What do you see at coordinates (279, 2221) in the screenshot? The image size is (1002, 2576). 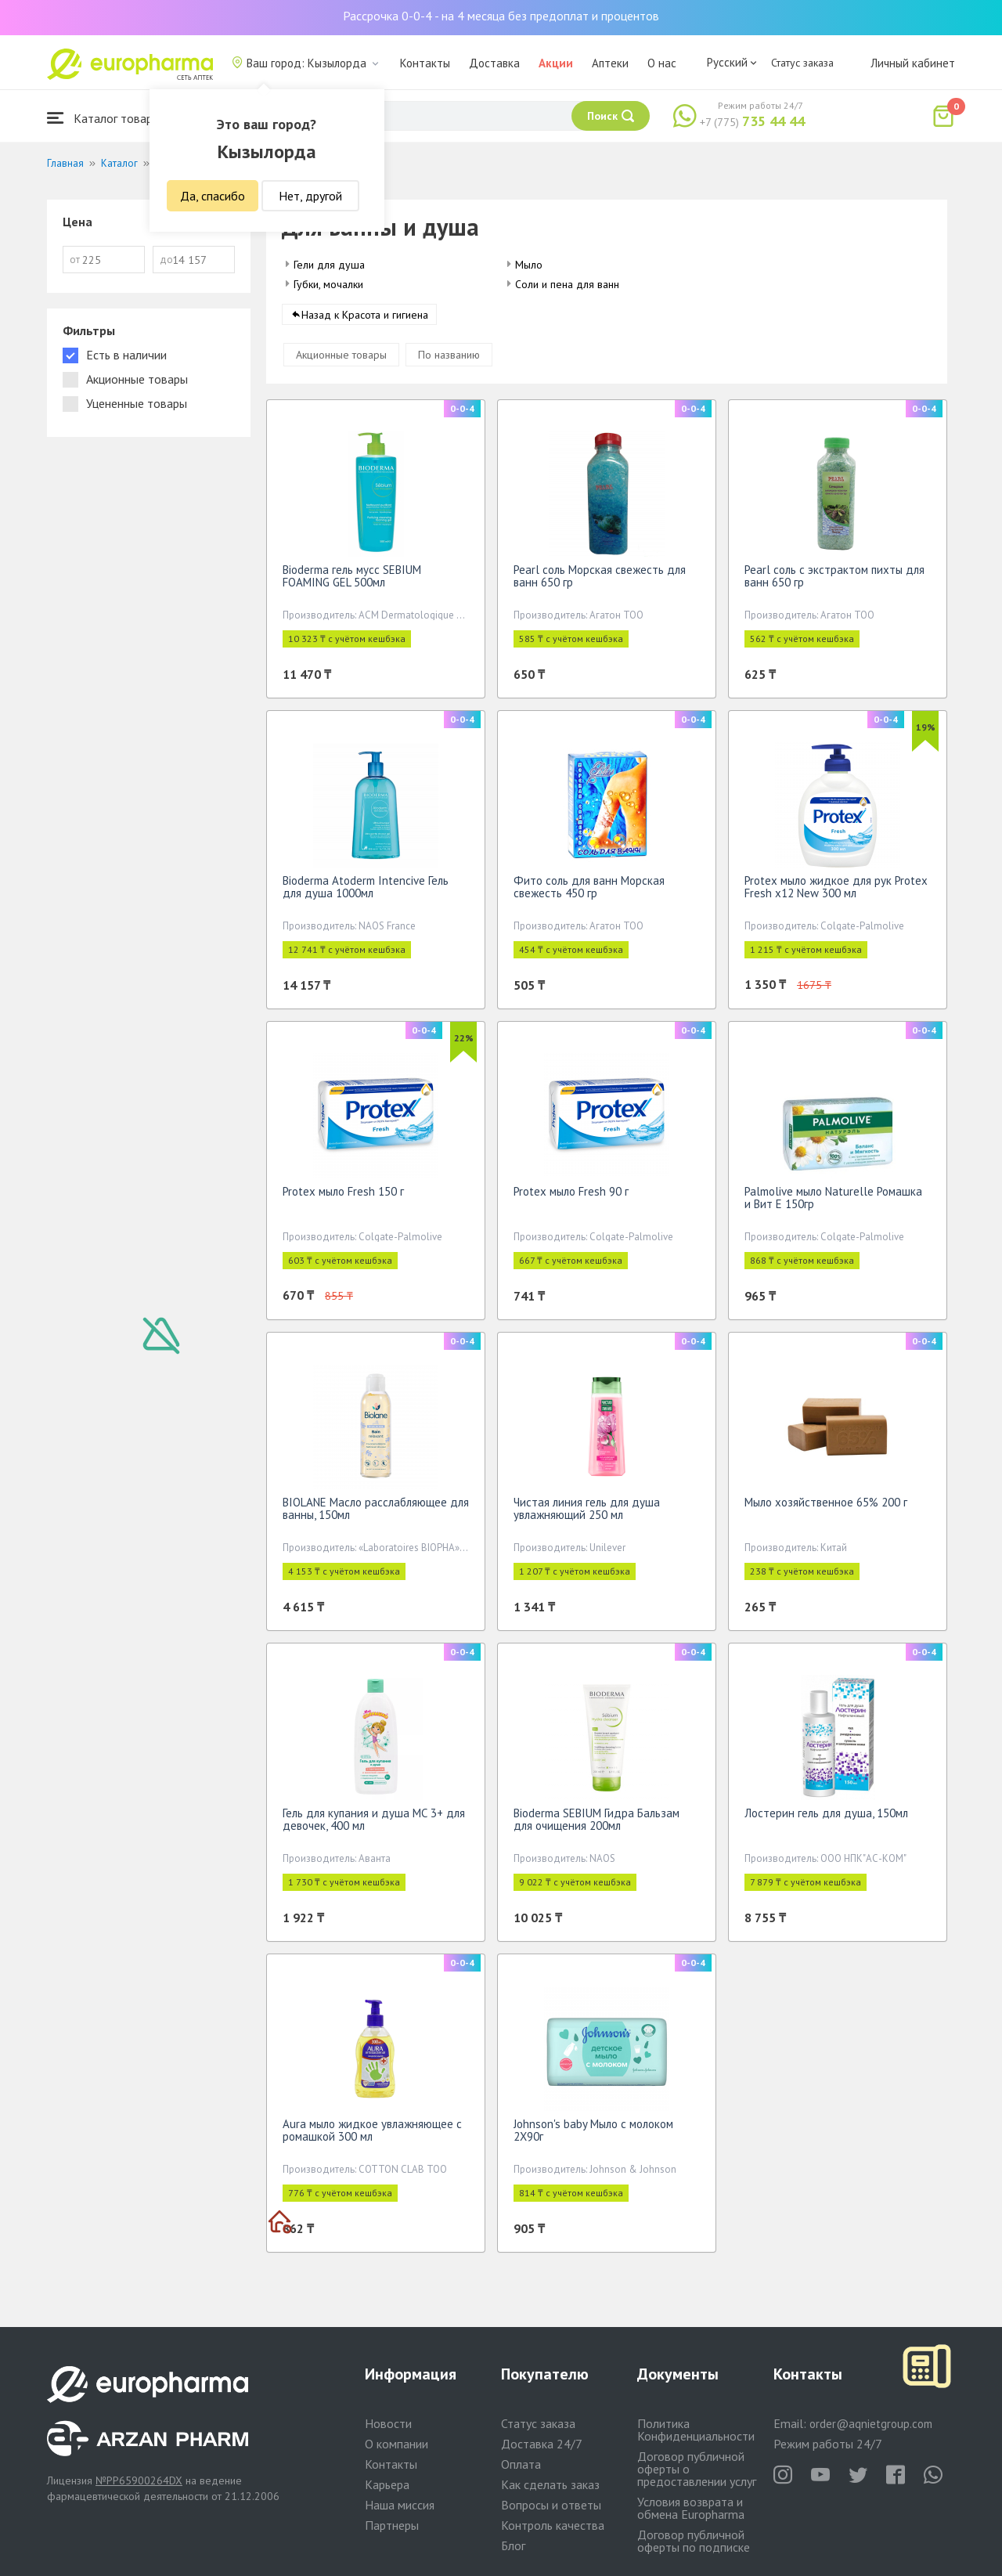 I see `home location with active status indicator` at bounding box center [279, 2221].